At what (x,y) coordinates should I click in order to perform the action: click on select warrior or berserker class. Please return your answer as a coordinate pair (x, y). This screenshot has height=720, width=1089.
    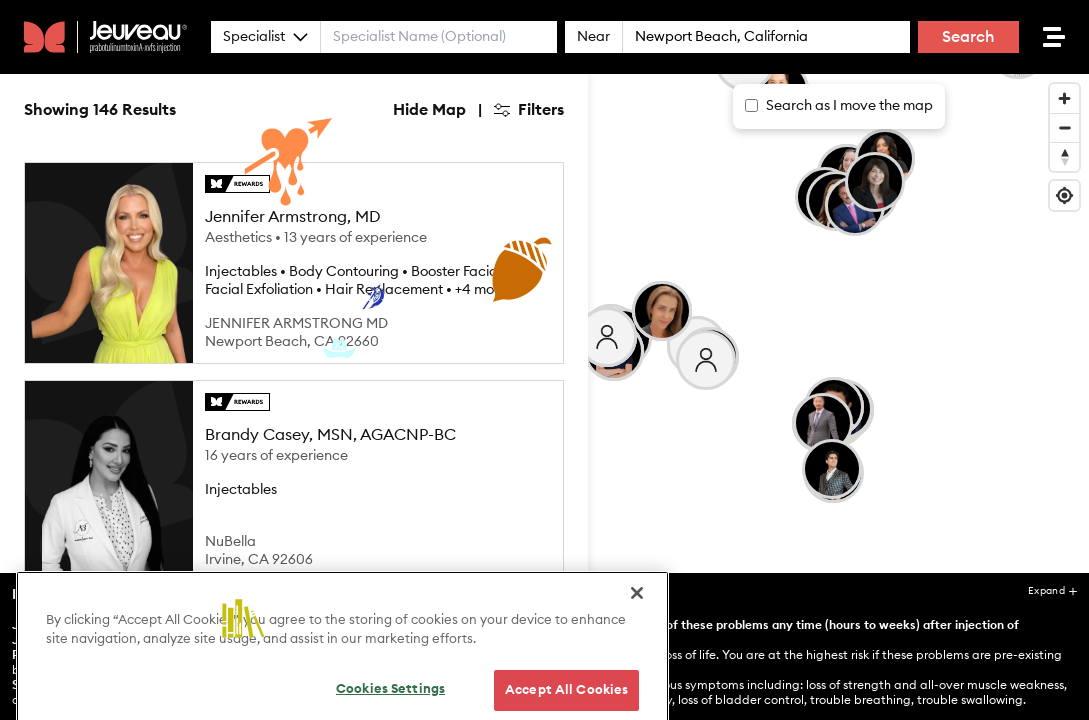
    Looking at the image, I should click on (372, 296).